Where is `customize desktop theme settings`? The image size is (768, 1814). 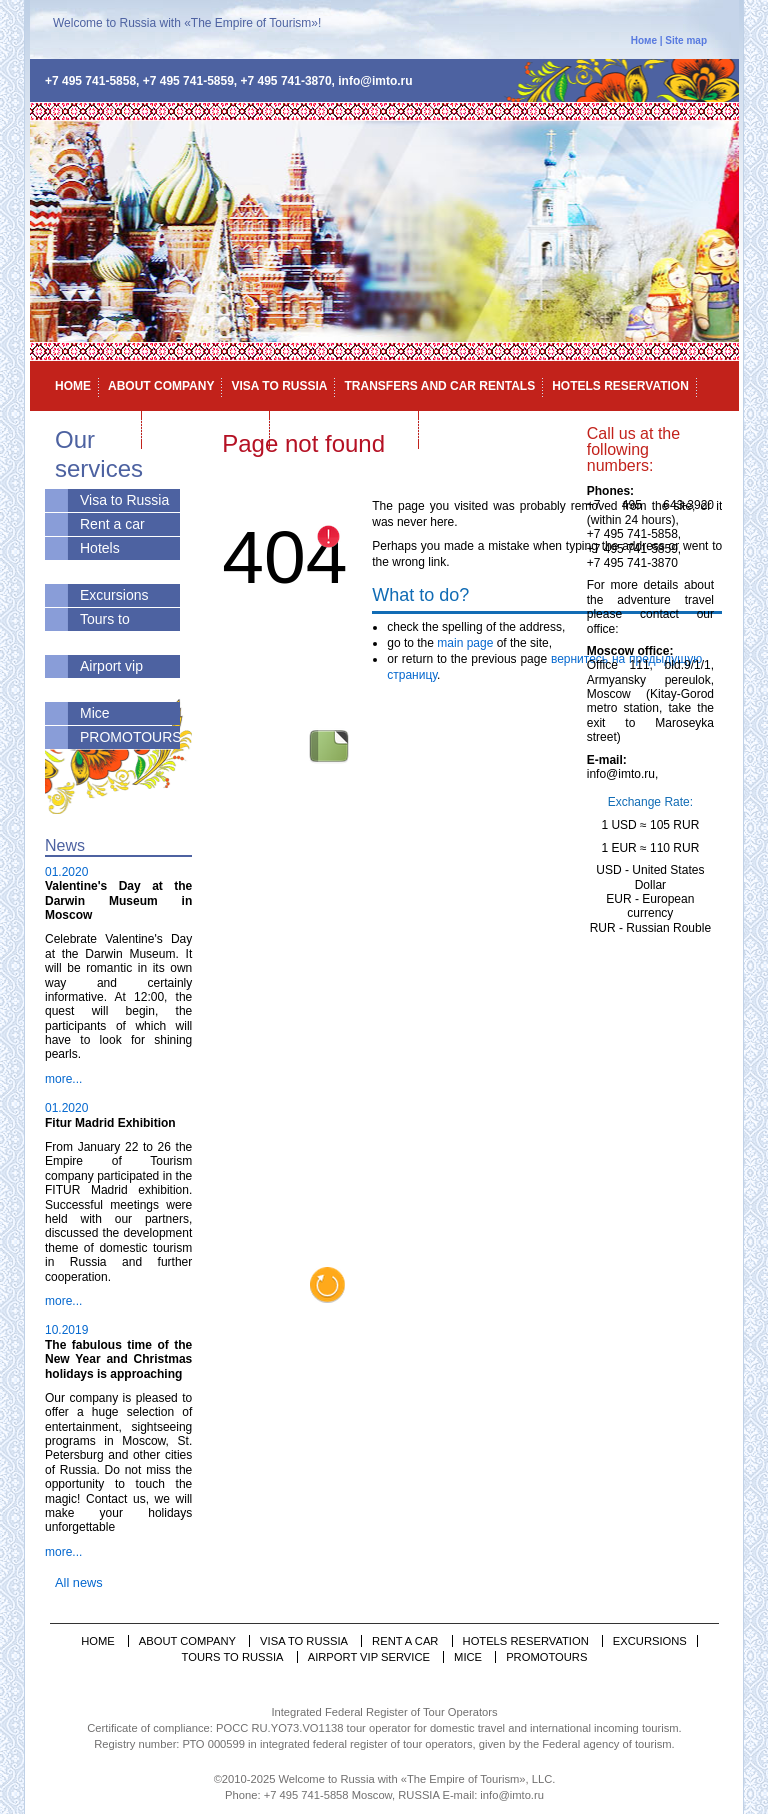
customize desktop theme settings is located at coordinates (329, 746).